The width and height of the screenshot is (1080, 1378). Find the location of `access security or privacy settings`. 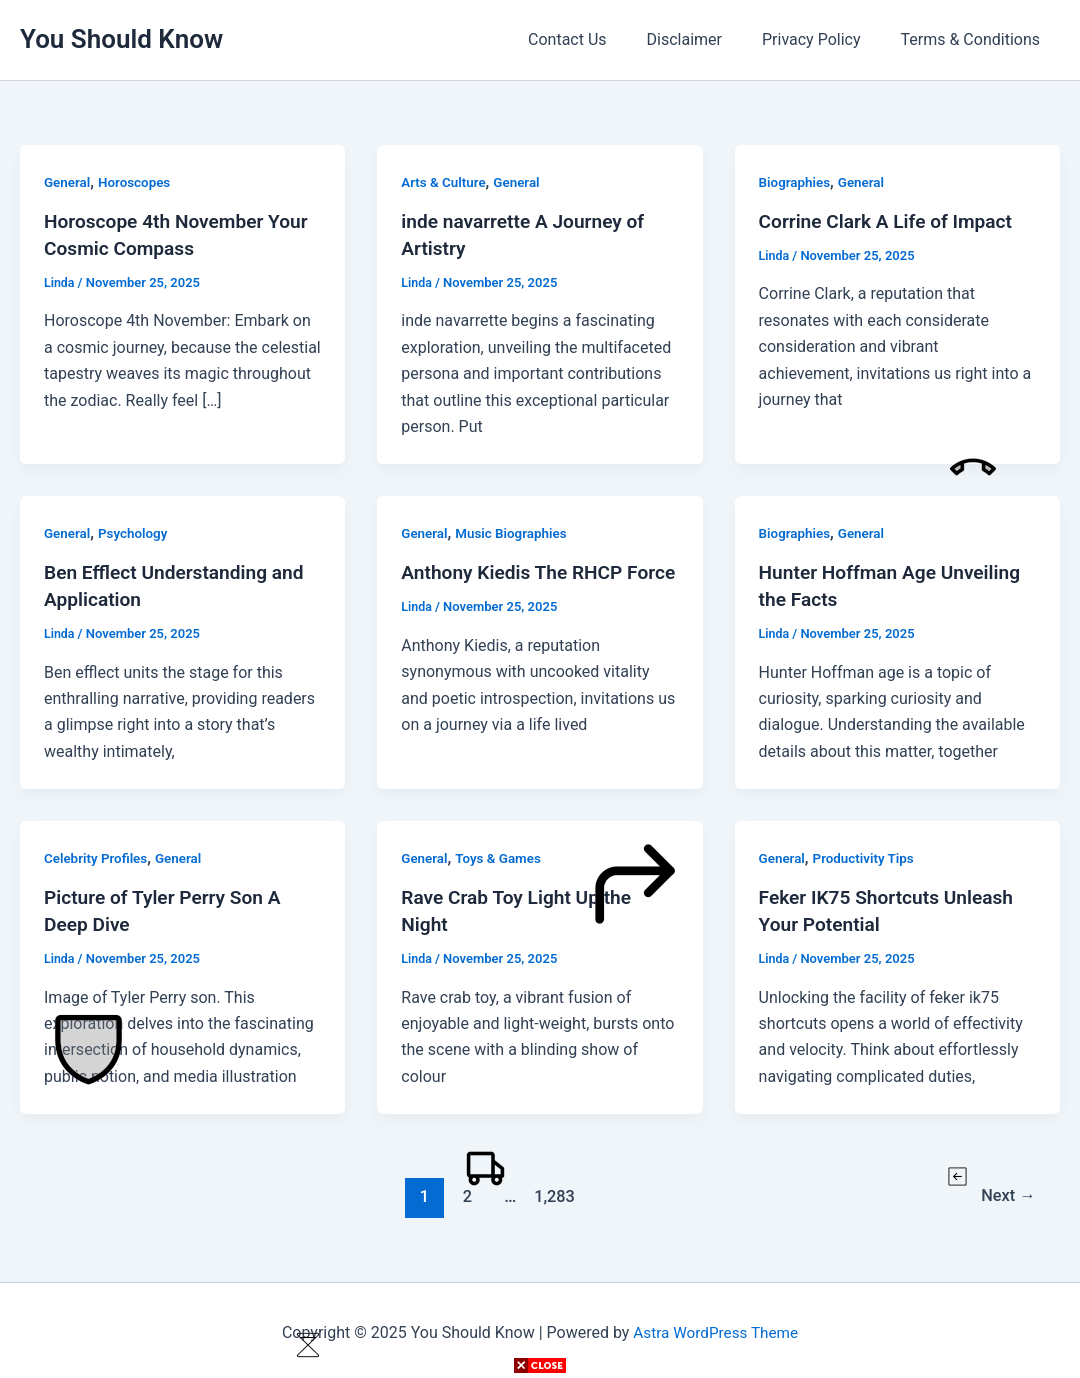

access security or privacy settings is located at coordinates (88, 1045).